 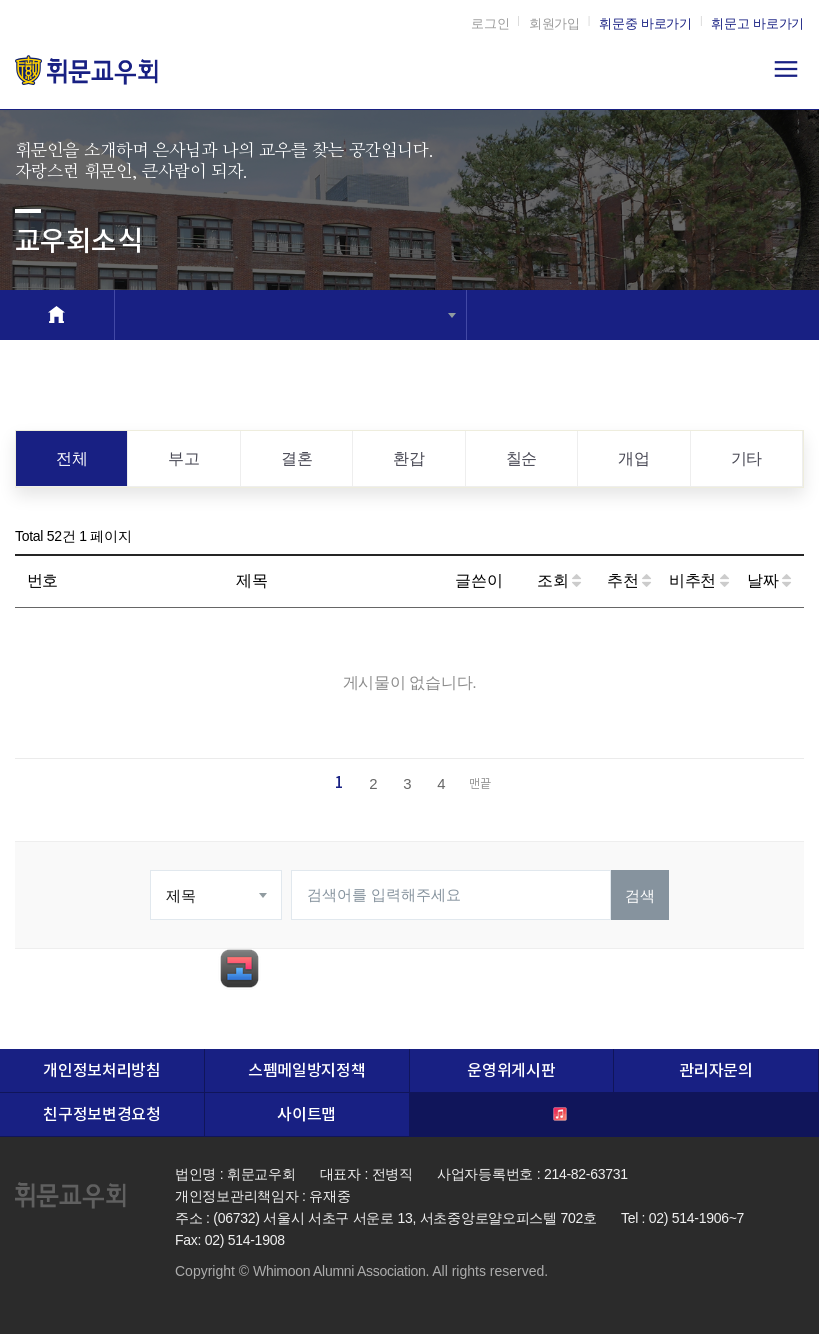 I want to click on launch quadrapassel tetris-style puzzle game, so click(x=239, y=968).